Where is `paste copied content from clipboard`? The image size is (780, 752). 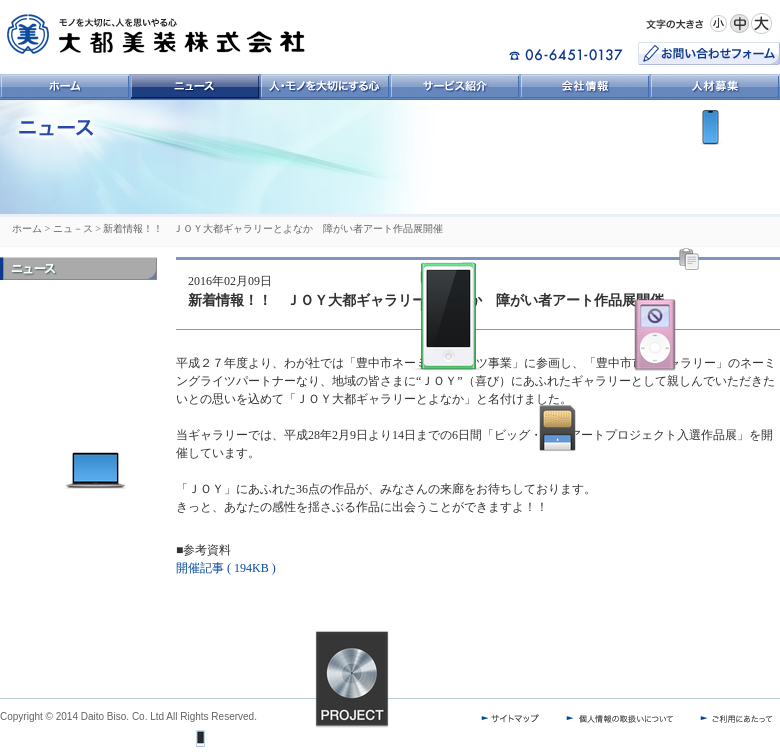
paste copied content from clipboard is located at coordinates (689, 259).